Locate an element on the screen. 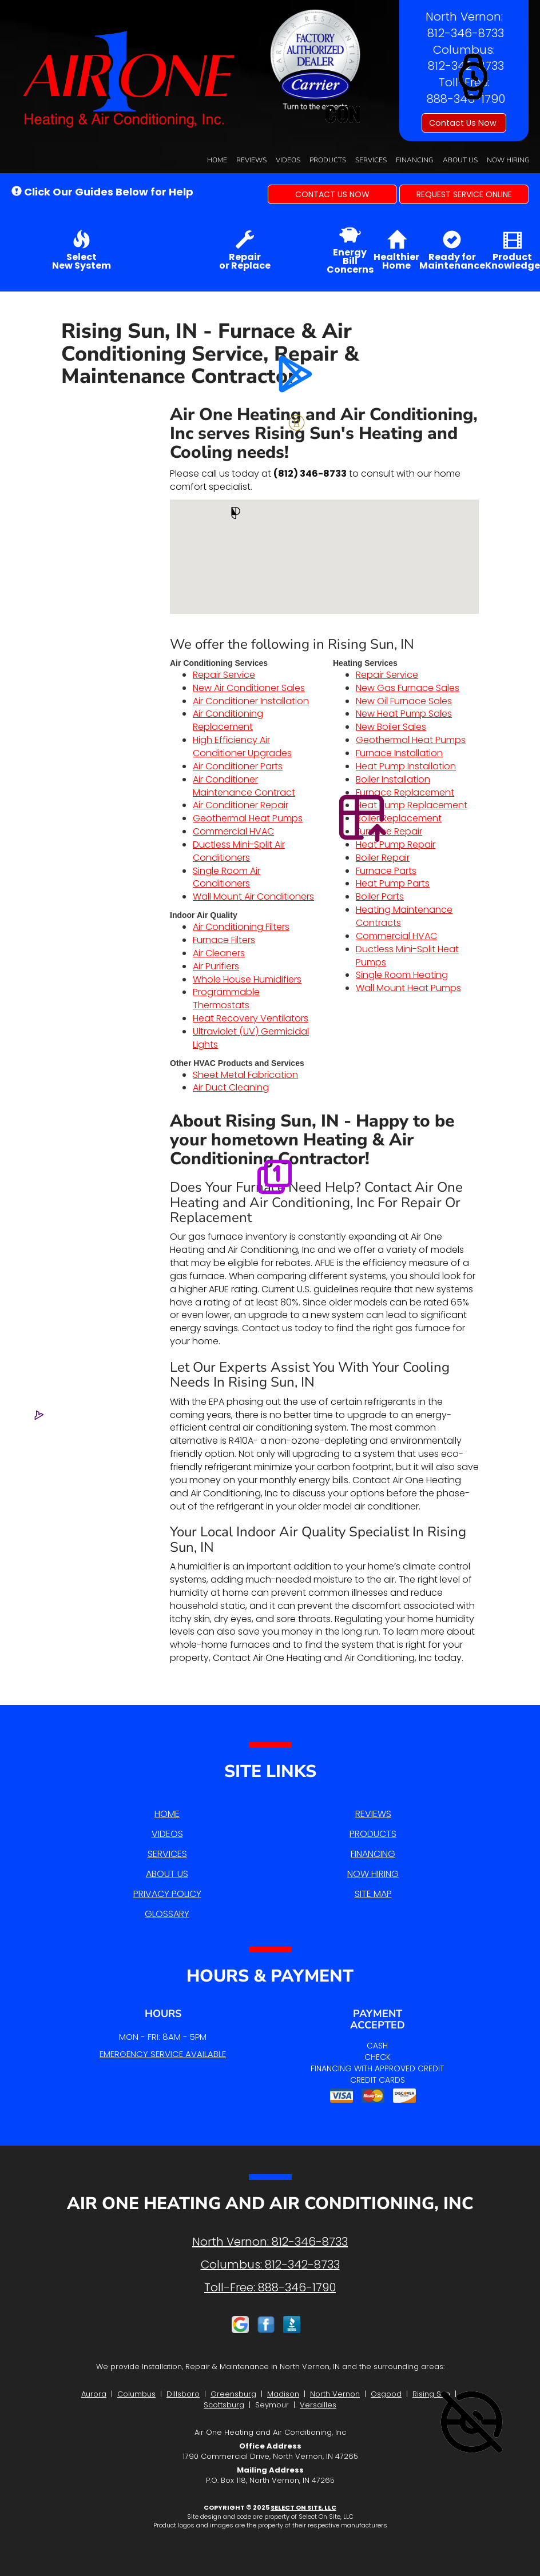 The image size is (540, 2576). view watch or wearable device settings is located at coordinates (473, 77).